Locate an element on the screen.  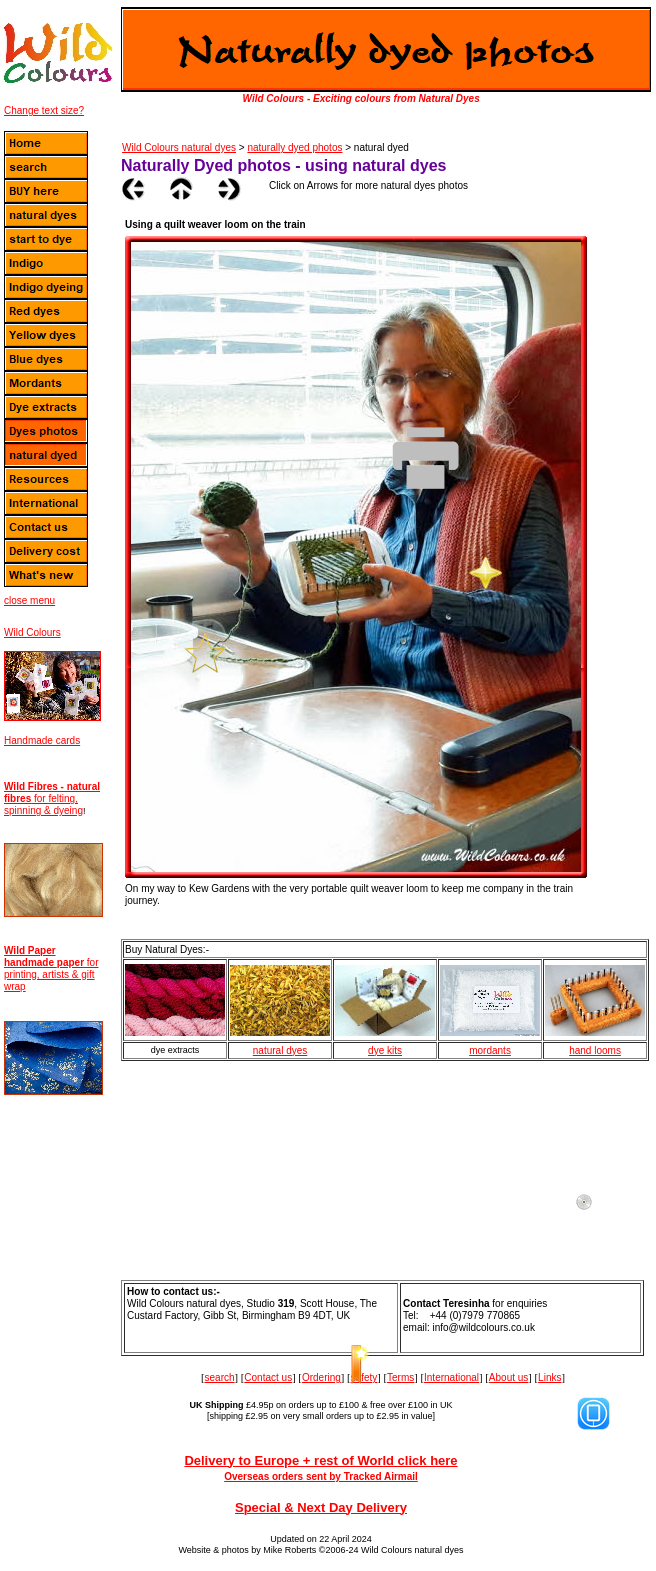
item not marked as favorite is located at coordinates (205, 654).